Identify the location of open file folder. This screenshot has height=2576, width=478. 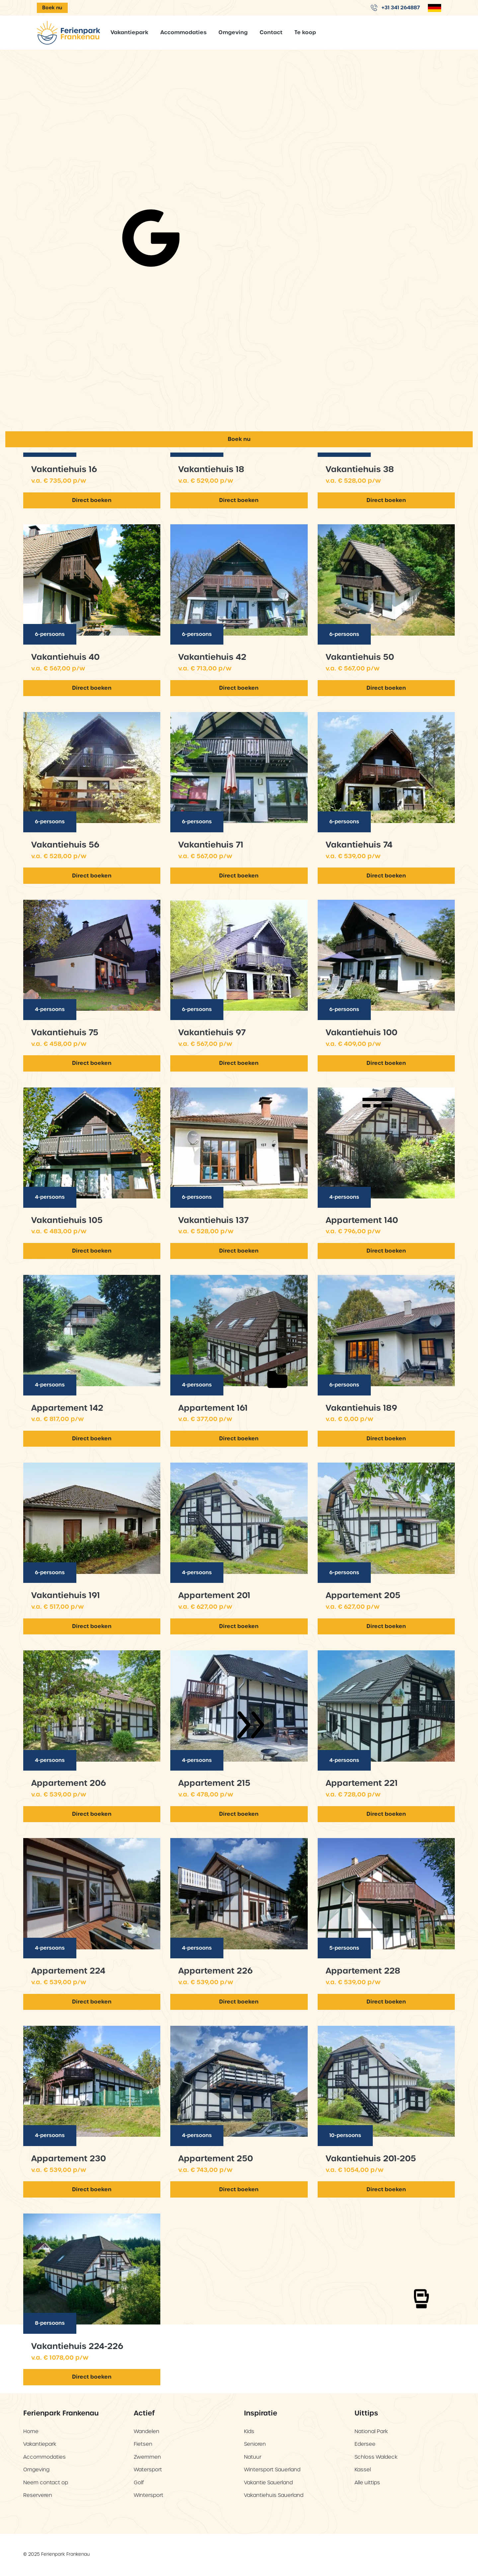
(277, 1379).